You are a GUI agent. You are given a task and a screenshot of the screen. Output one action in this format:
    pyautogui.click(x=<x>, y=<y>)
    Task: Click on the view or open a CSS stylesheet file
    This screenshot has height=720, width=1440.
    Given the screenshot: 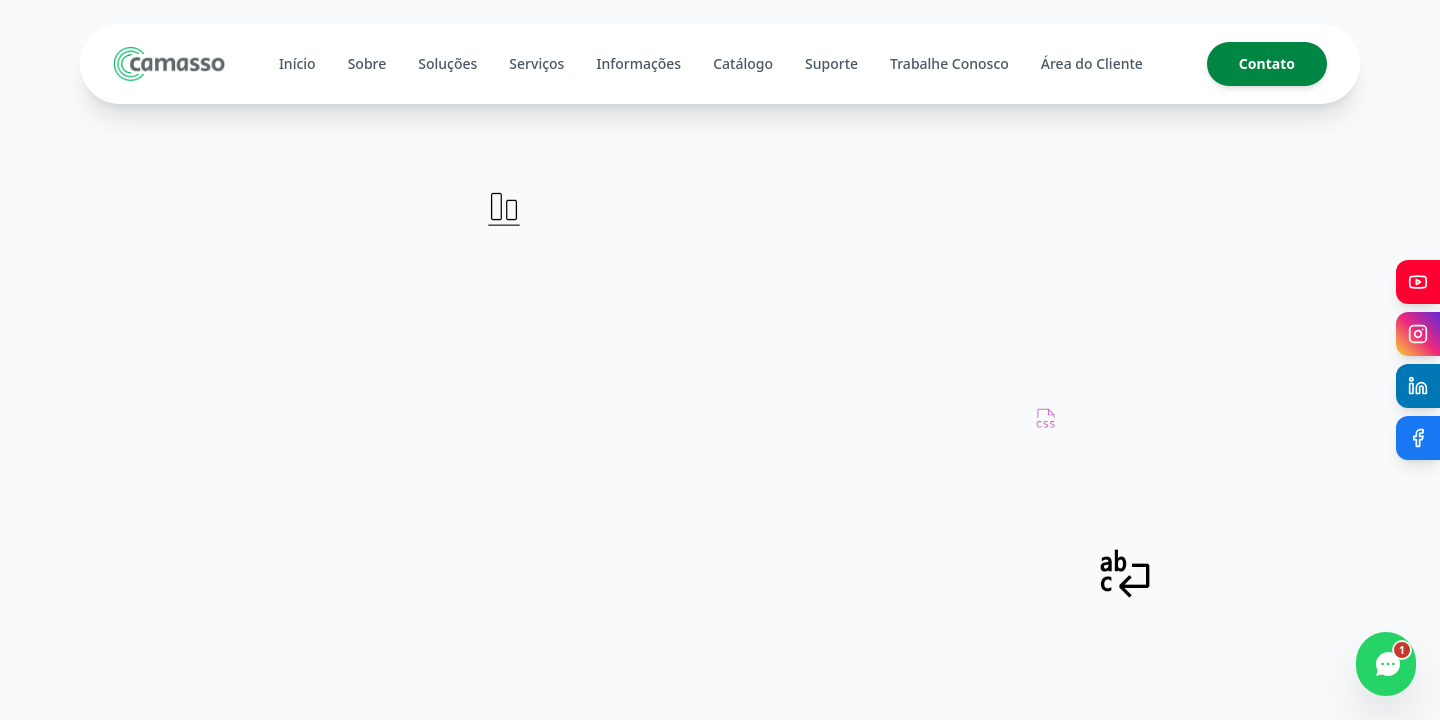 What is the action you would take?
    pyautogui.click(x=1046, y=419)
    